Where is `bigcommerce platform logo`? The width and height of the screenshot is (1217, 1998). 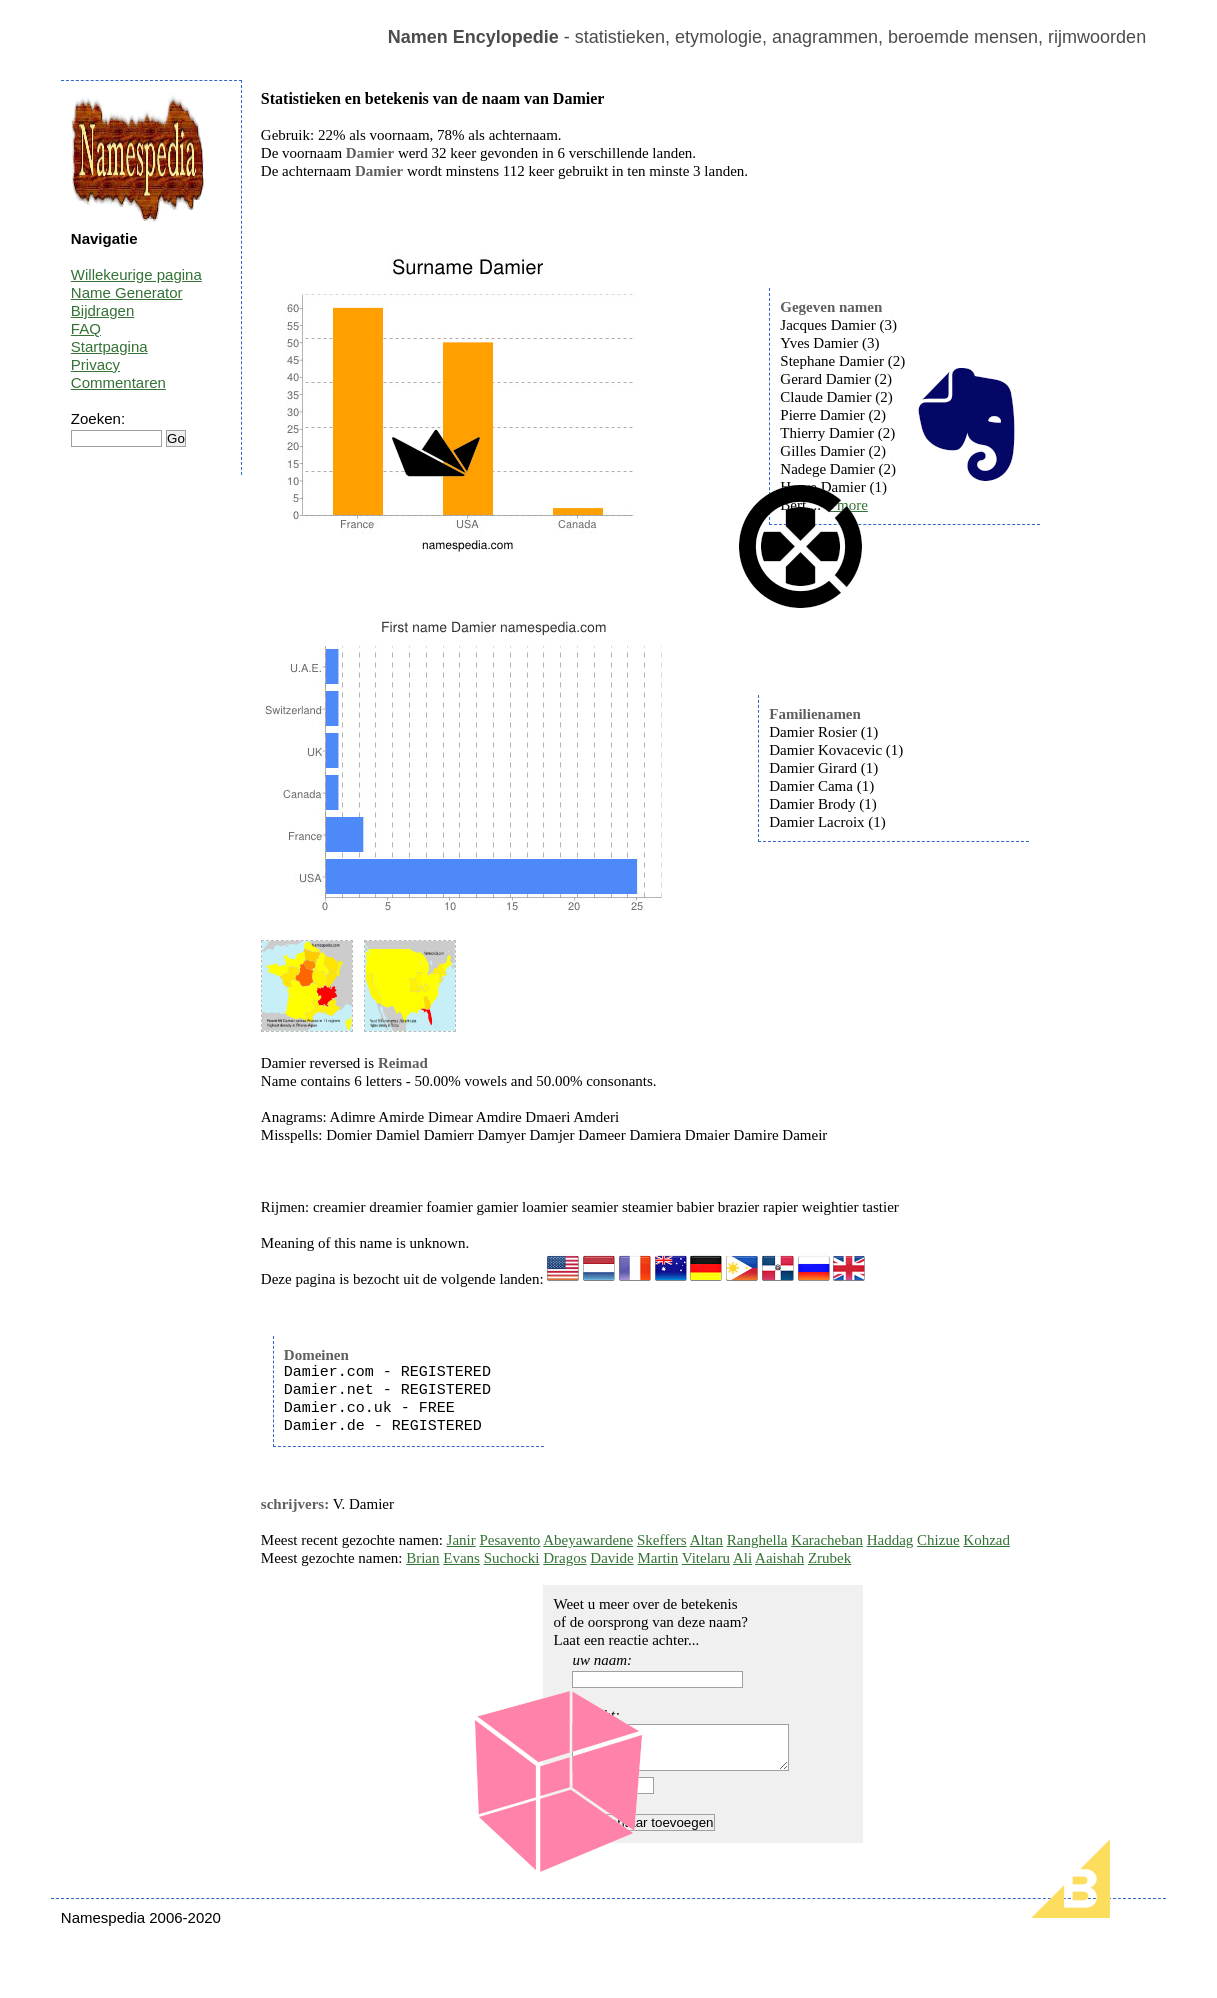 bigcommerce platform logo is located at coordinates (1071, 1879).